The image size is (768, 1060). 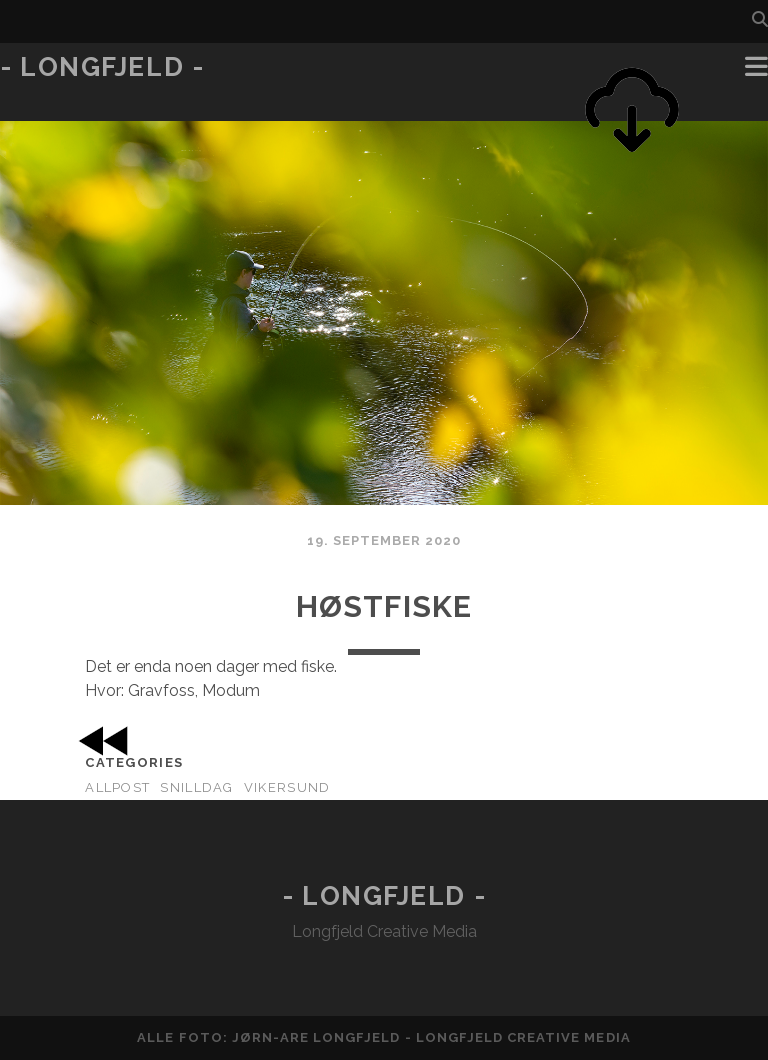 What do you see at coordinates (632, 110) in the screenshot?
I see `download file from cloud storage` at bounding box center [632, 110].